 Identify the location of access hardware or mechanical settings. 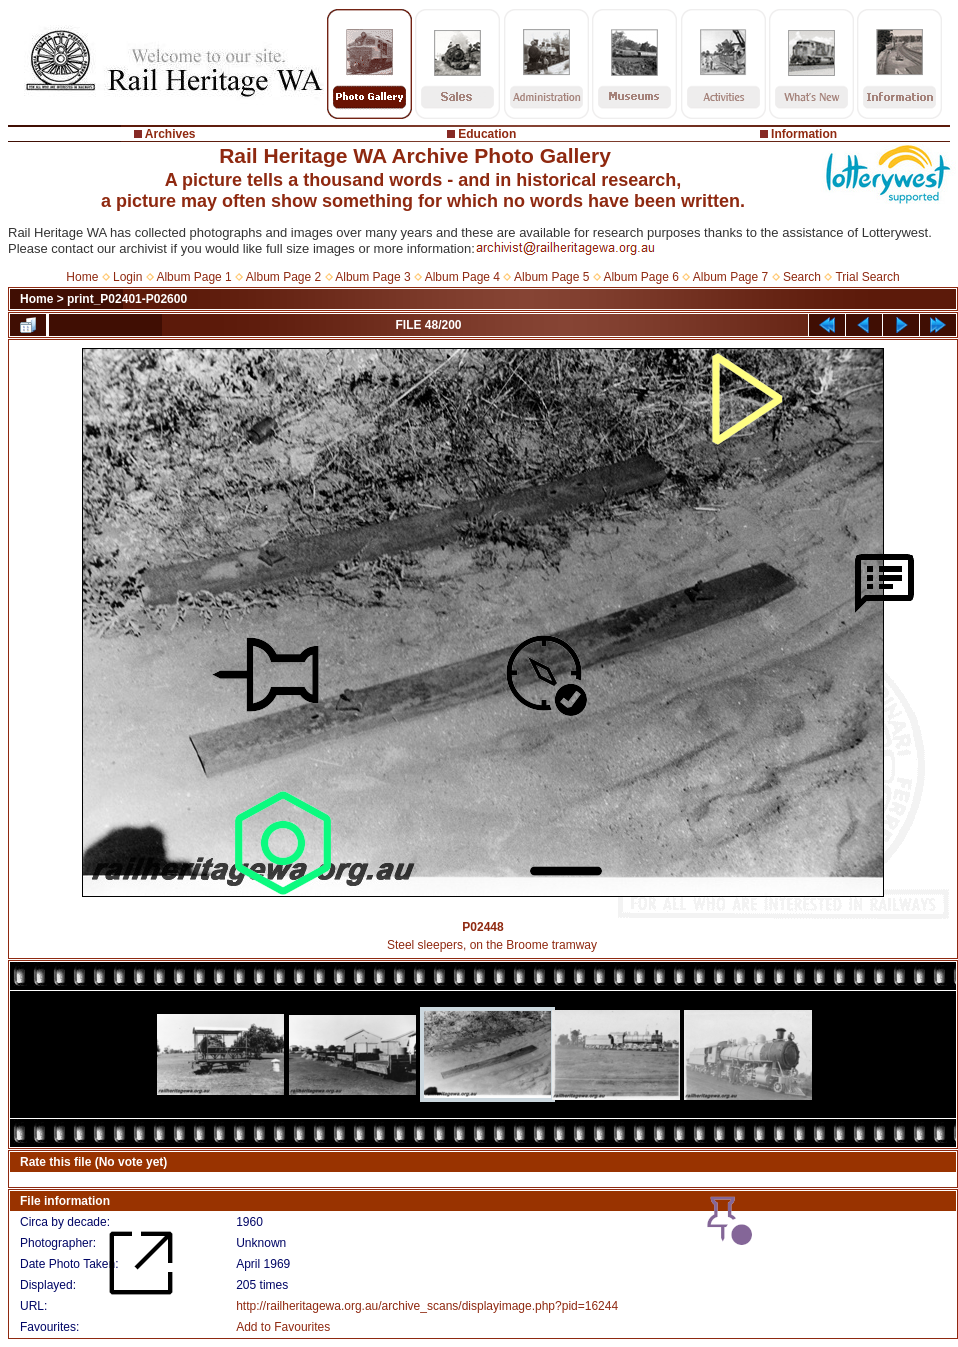
(283, 843).